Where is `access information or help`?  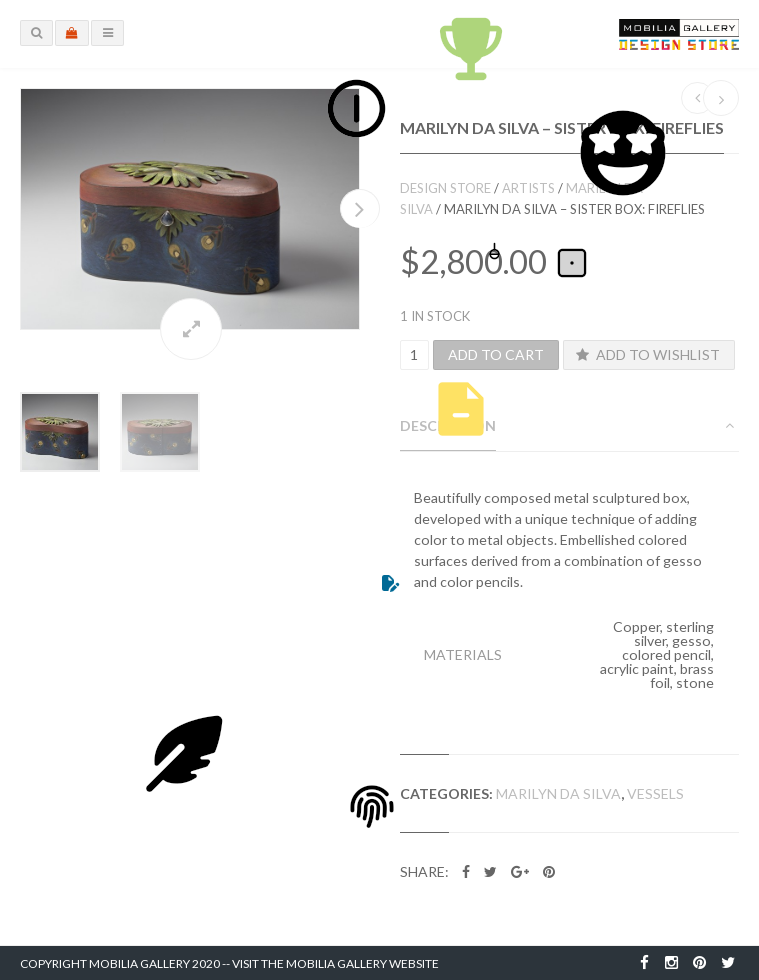
access information or help is located at coordinates (356, 108).